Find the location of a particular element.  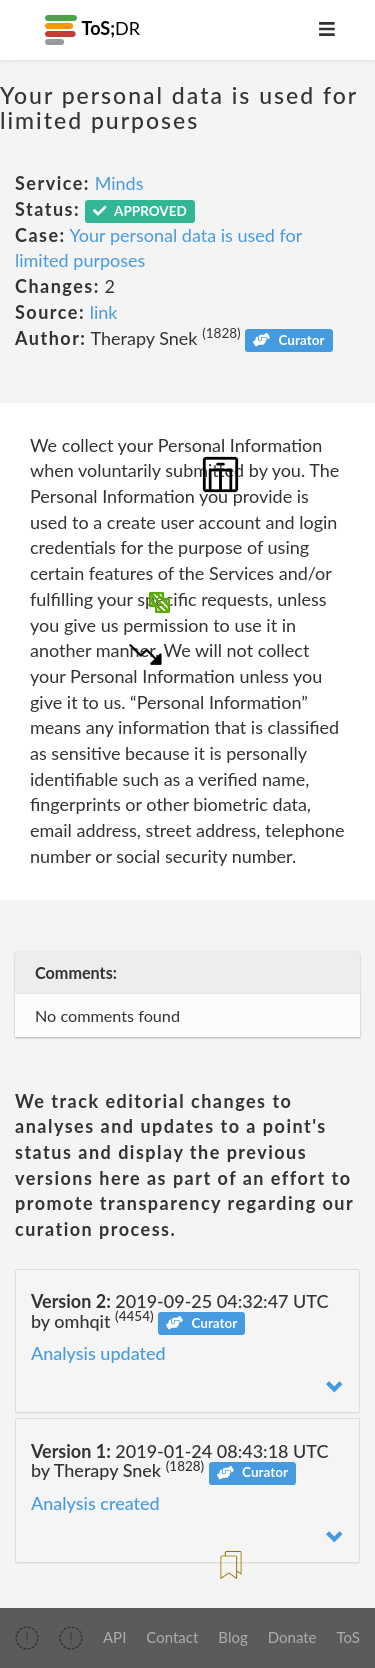

view your saved bookmarks is located at coordinates (231, 1565).